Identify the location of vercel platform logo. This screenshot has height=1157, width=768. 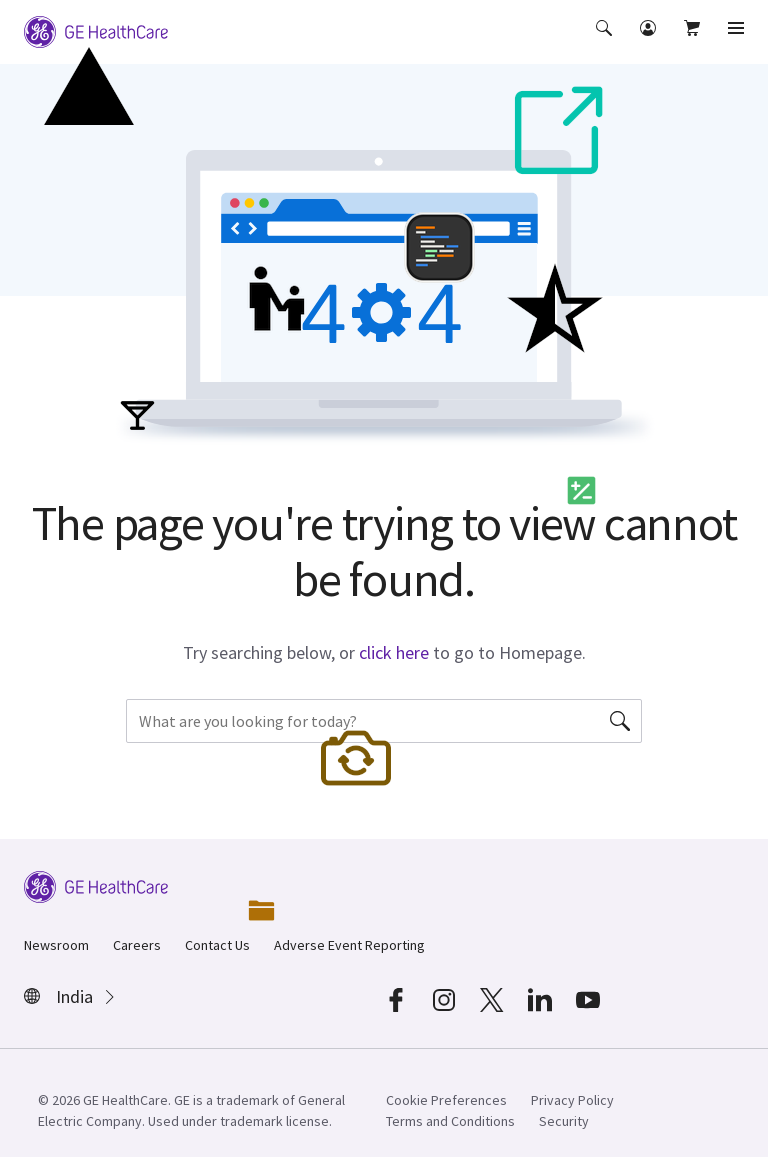
(89, 86).